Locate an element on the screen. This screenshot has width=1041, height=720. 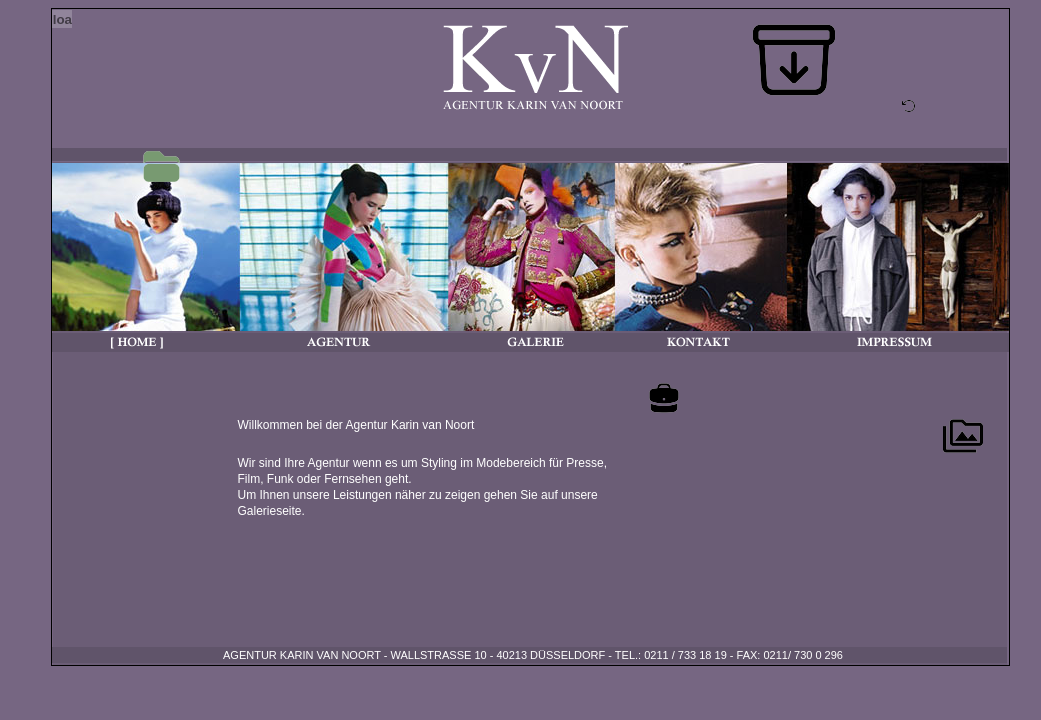
open folder to view files is located at coordinates (161, 166).